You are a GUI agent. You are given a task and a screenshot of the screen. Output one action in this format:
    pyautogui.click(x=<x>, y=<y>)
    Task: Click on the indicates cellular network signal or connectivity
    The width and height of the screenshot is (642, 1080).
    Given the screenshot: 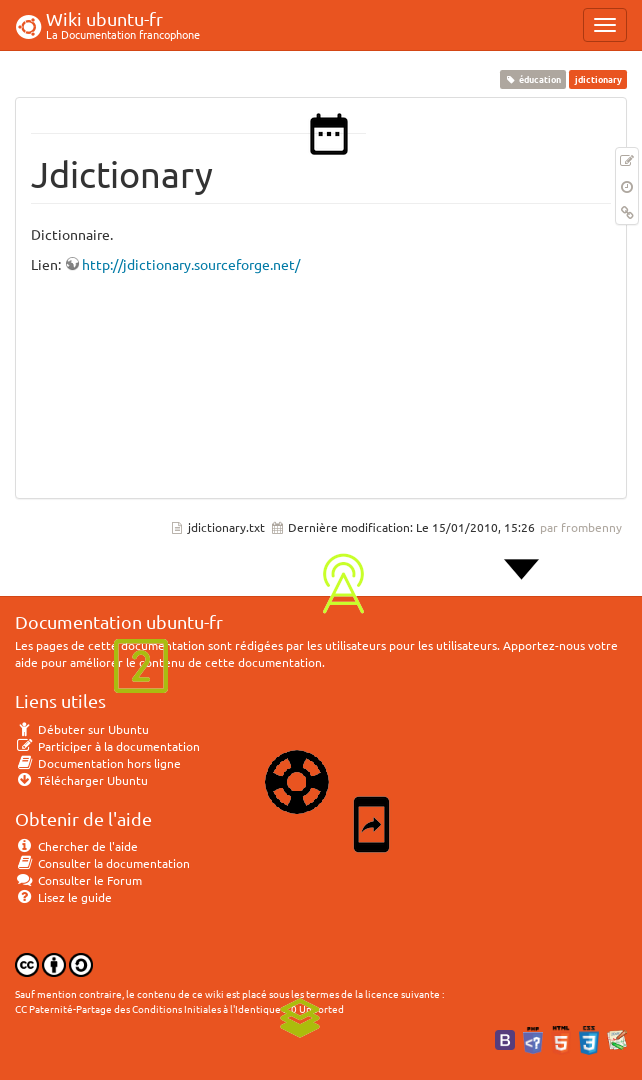 What is the action you would take?
    pyautogui.click(x=343, y=584)
    